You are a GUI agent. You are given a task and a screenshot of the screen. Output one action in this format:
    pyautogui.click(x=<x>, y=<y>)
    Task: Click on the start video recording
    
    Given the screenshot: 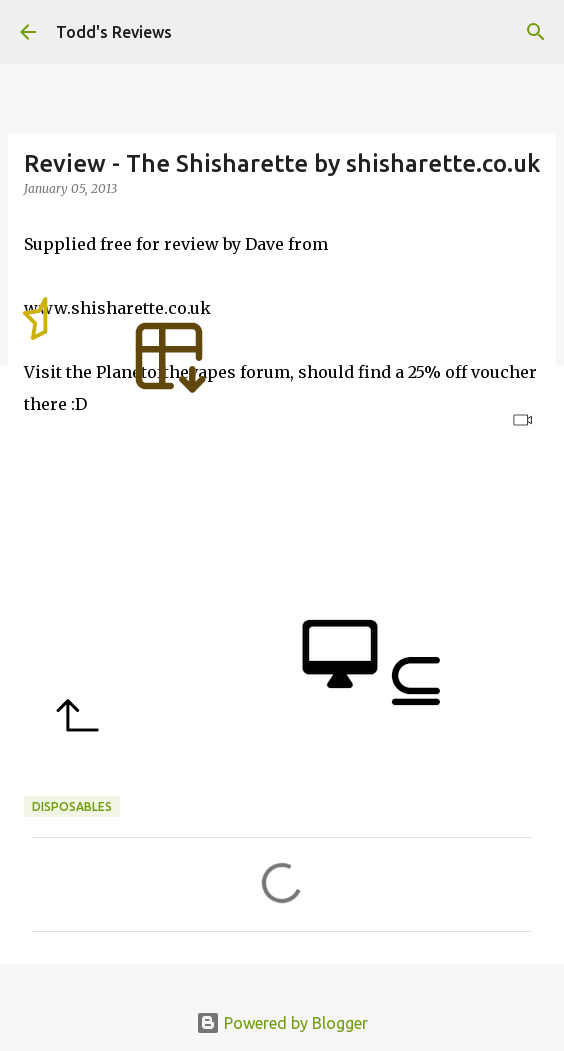 What is the action you would take?
    pyautogui.click(x=522, y=420)
    